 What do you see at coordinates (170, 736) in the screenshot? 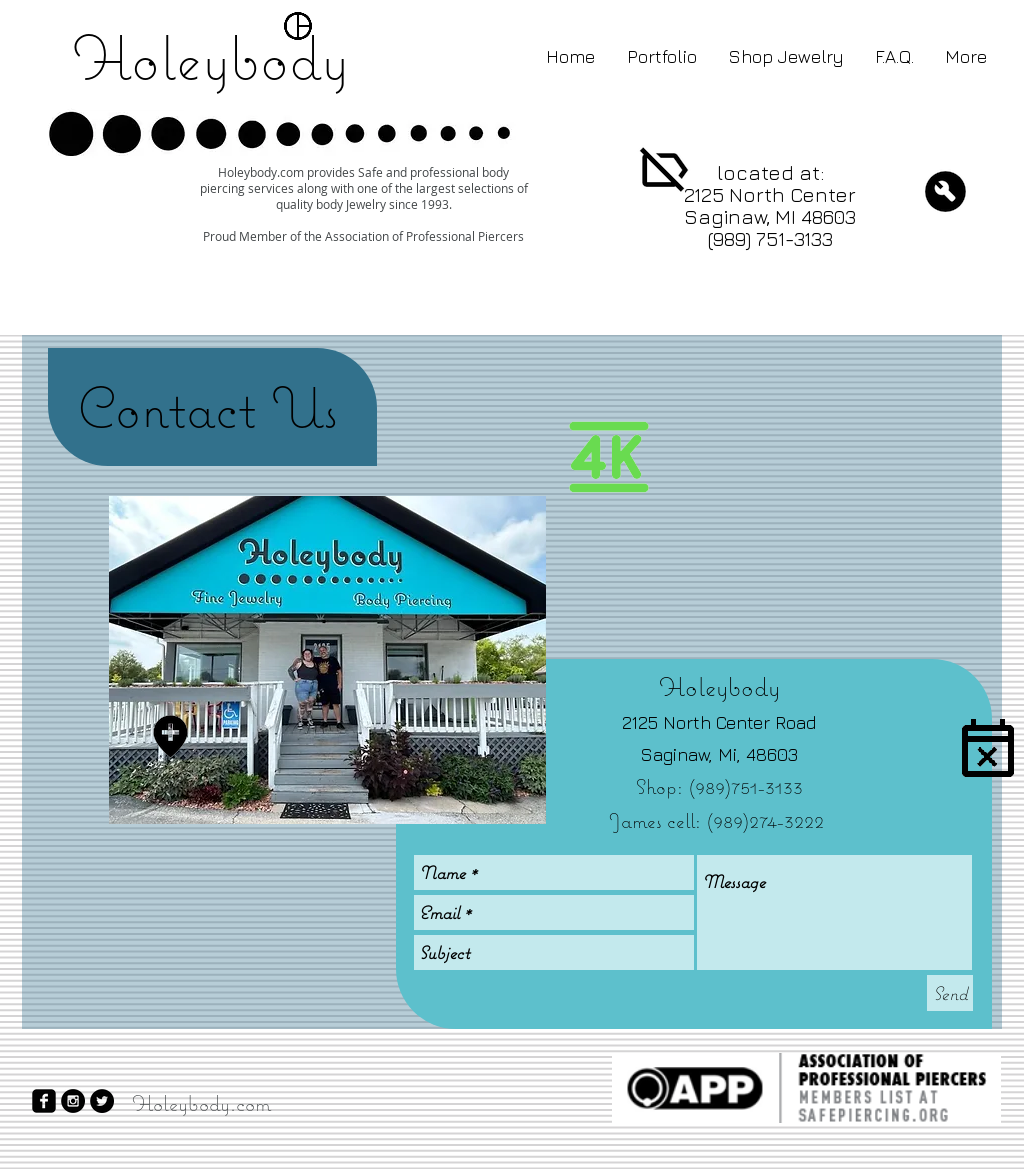
I see `add a new location pin` at bounding box center [170, 736].